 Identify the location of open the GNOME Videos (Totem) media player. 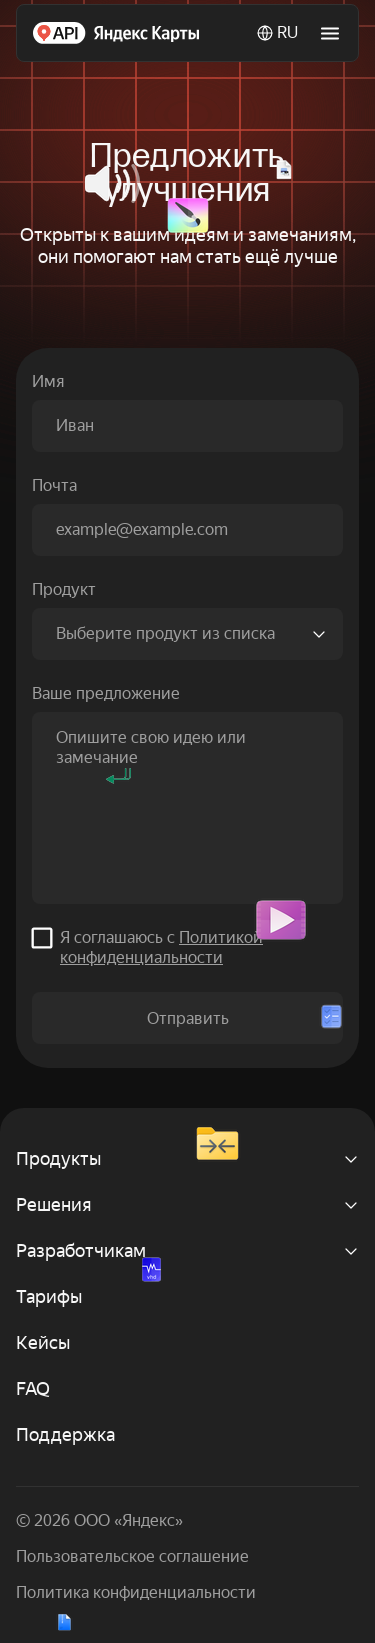
(281, 920).